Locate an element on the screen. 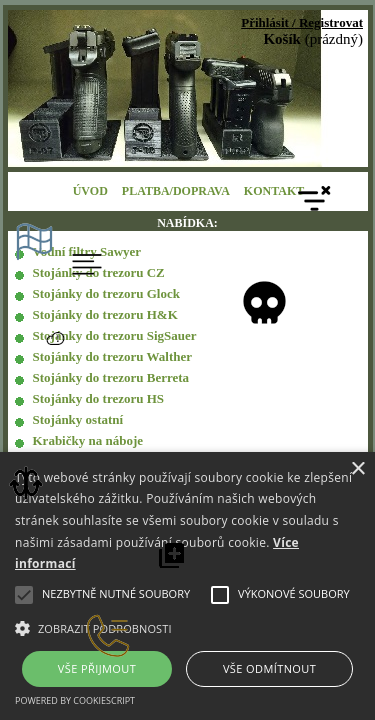 This screenshot has width=375, height=720. align text to the left is located at coordinates (87, 265).